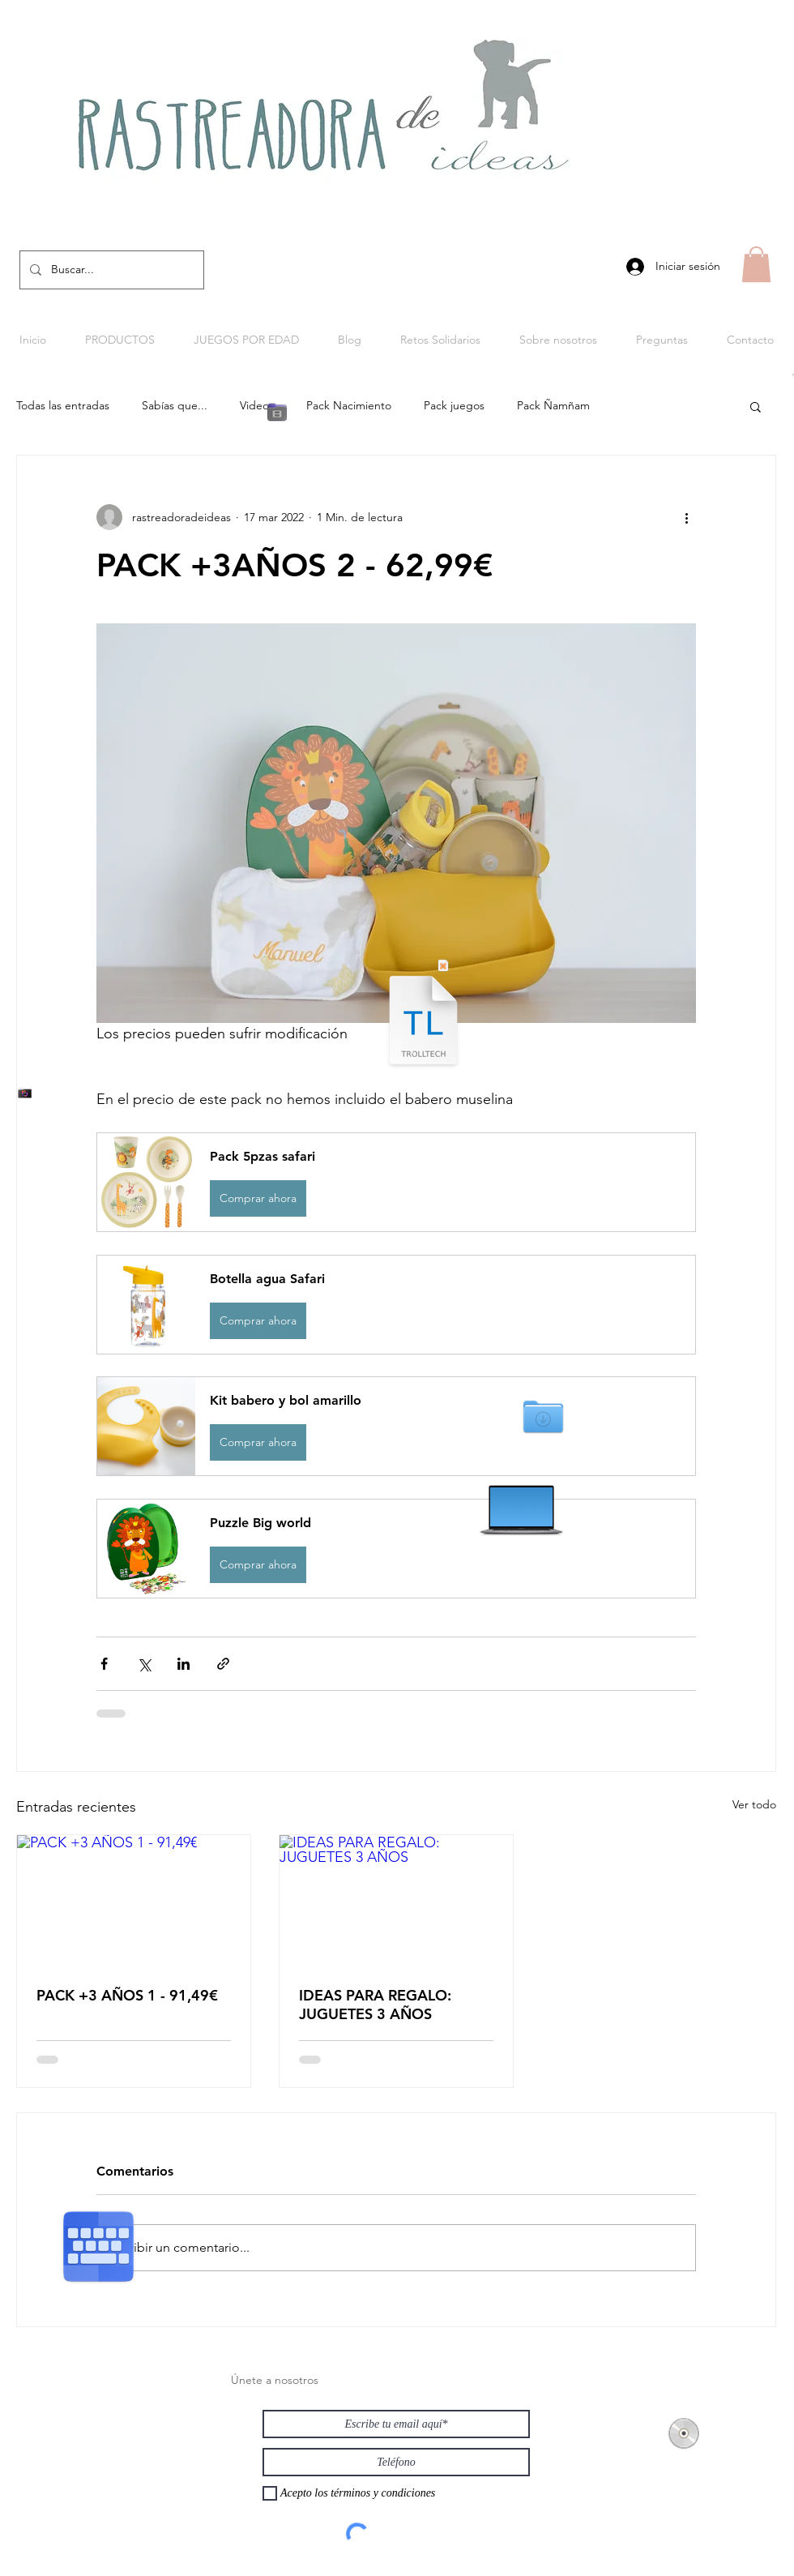 This screenshot has height=2576, width=794. I want to click on open jetbrains dotcover project folder, so click(24, 1093).